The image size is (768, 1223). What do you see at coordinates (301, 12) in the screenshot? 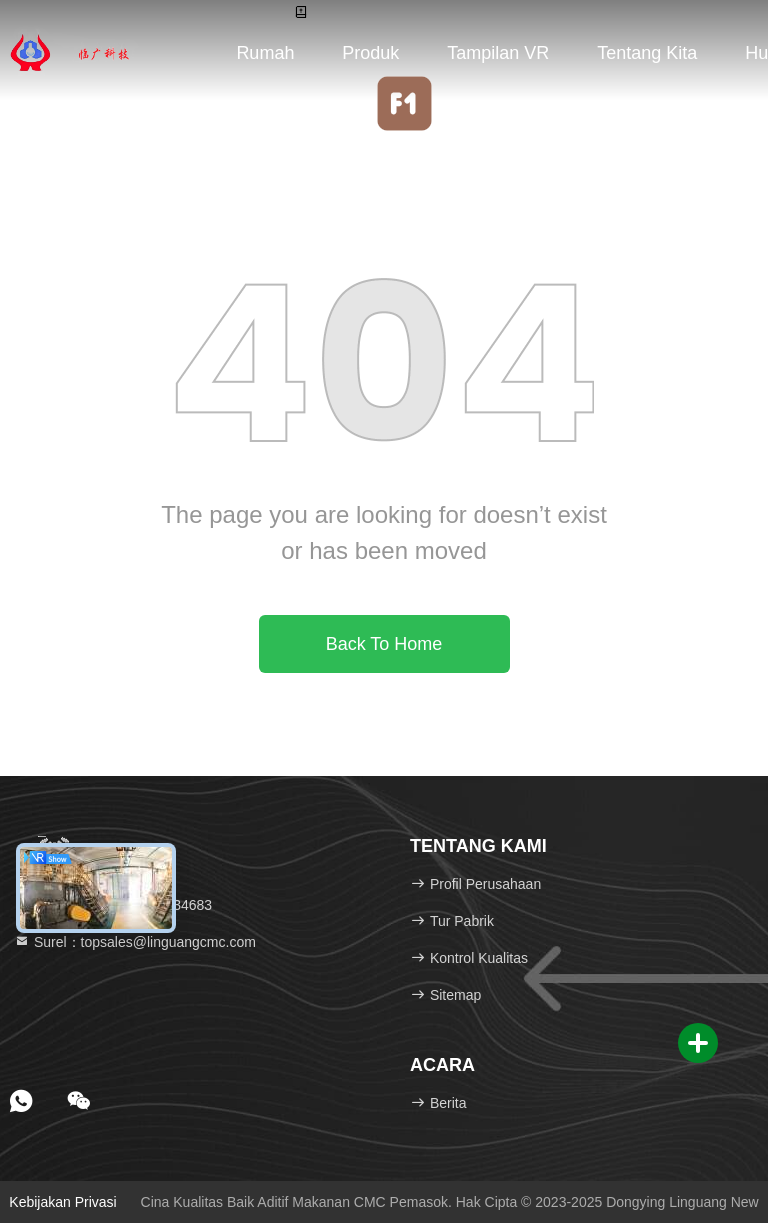
I see `access religious texts or scriptures` at bounding box center [301, 12].